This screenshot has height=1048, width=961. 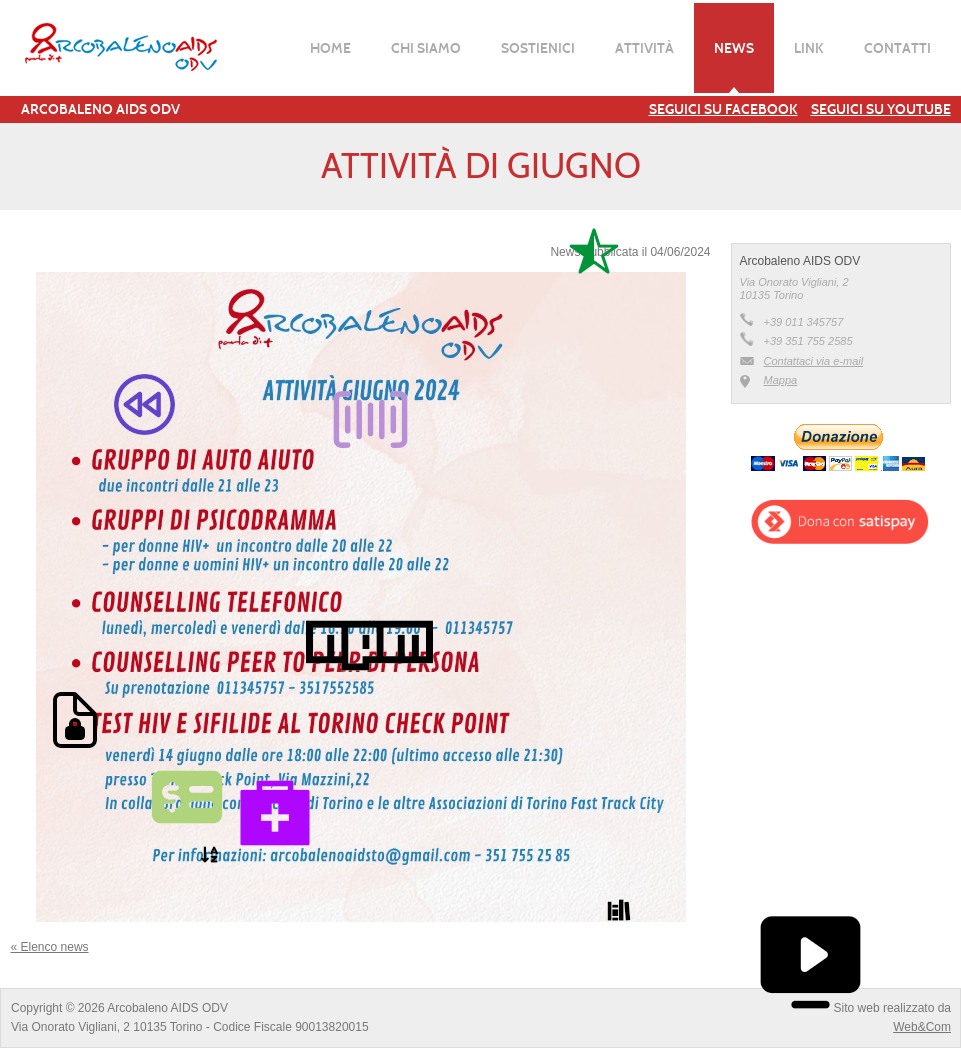 What do you see at coordinates (810, 958) in the screenshot?
I see `play video on display` at bounding box center [810, 958].